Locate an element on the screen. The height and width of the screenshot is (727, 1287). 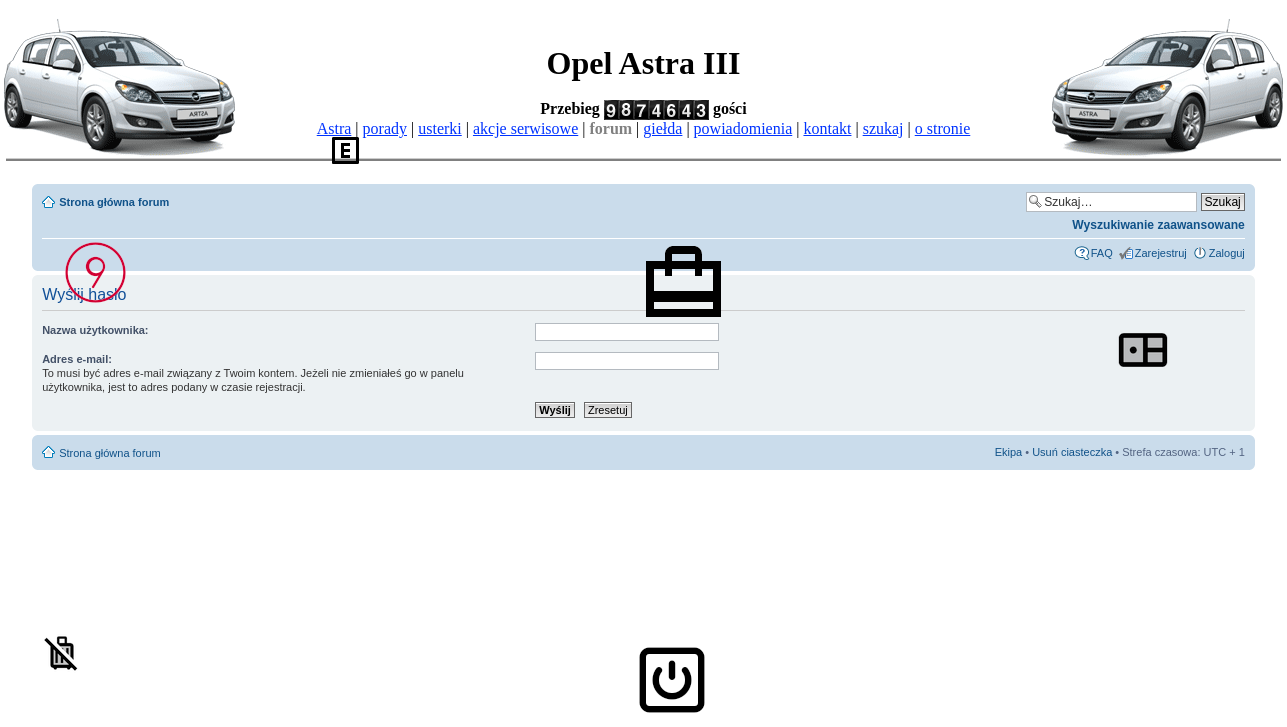
indicates explicit content warning is located at coordinates (345, 150).